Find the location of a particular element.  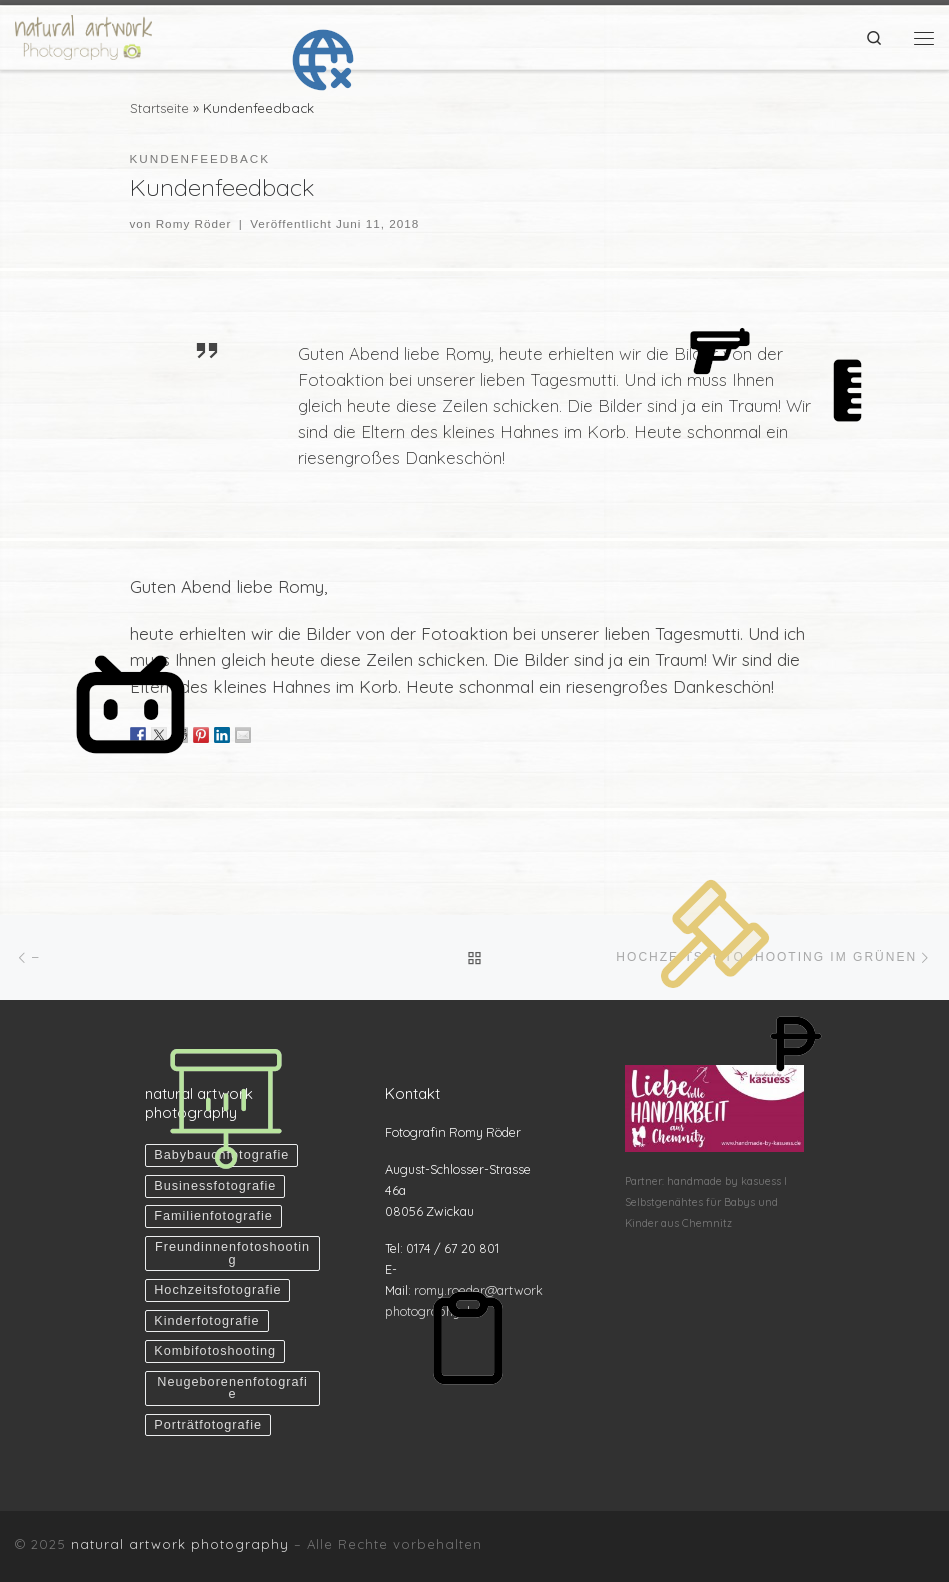

access legal or terms of service information is located at coordinates (711, 938).